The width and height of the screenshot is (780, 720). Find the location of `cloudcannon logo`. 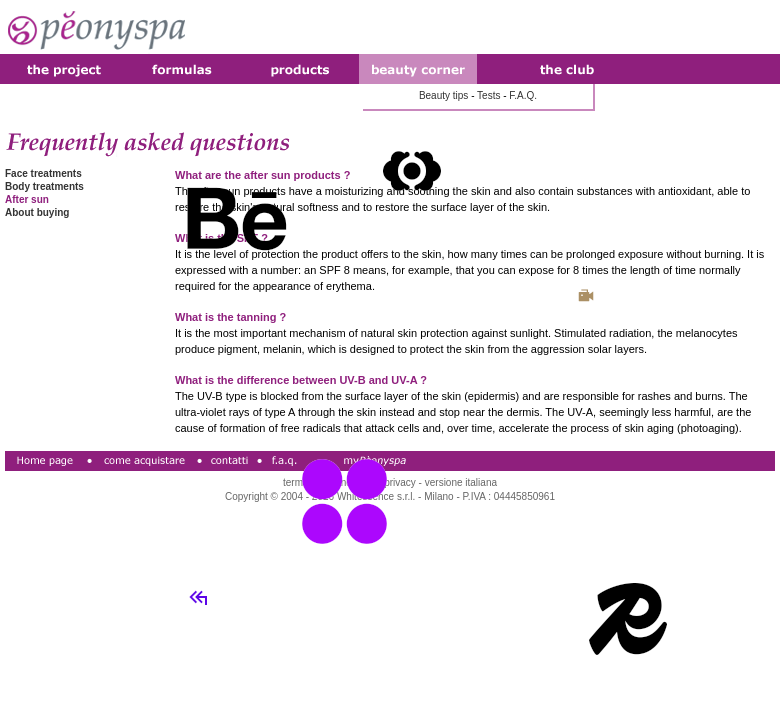

cloudcannon logo is located at coordinates (412, 171).